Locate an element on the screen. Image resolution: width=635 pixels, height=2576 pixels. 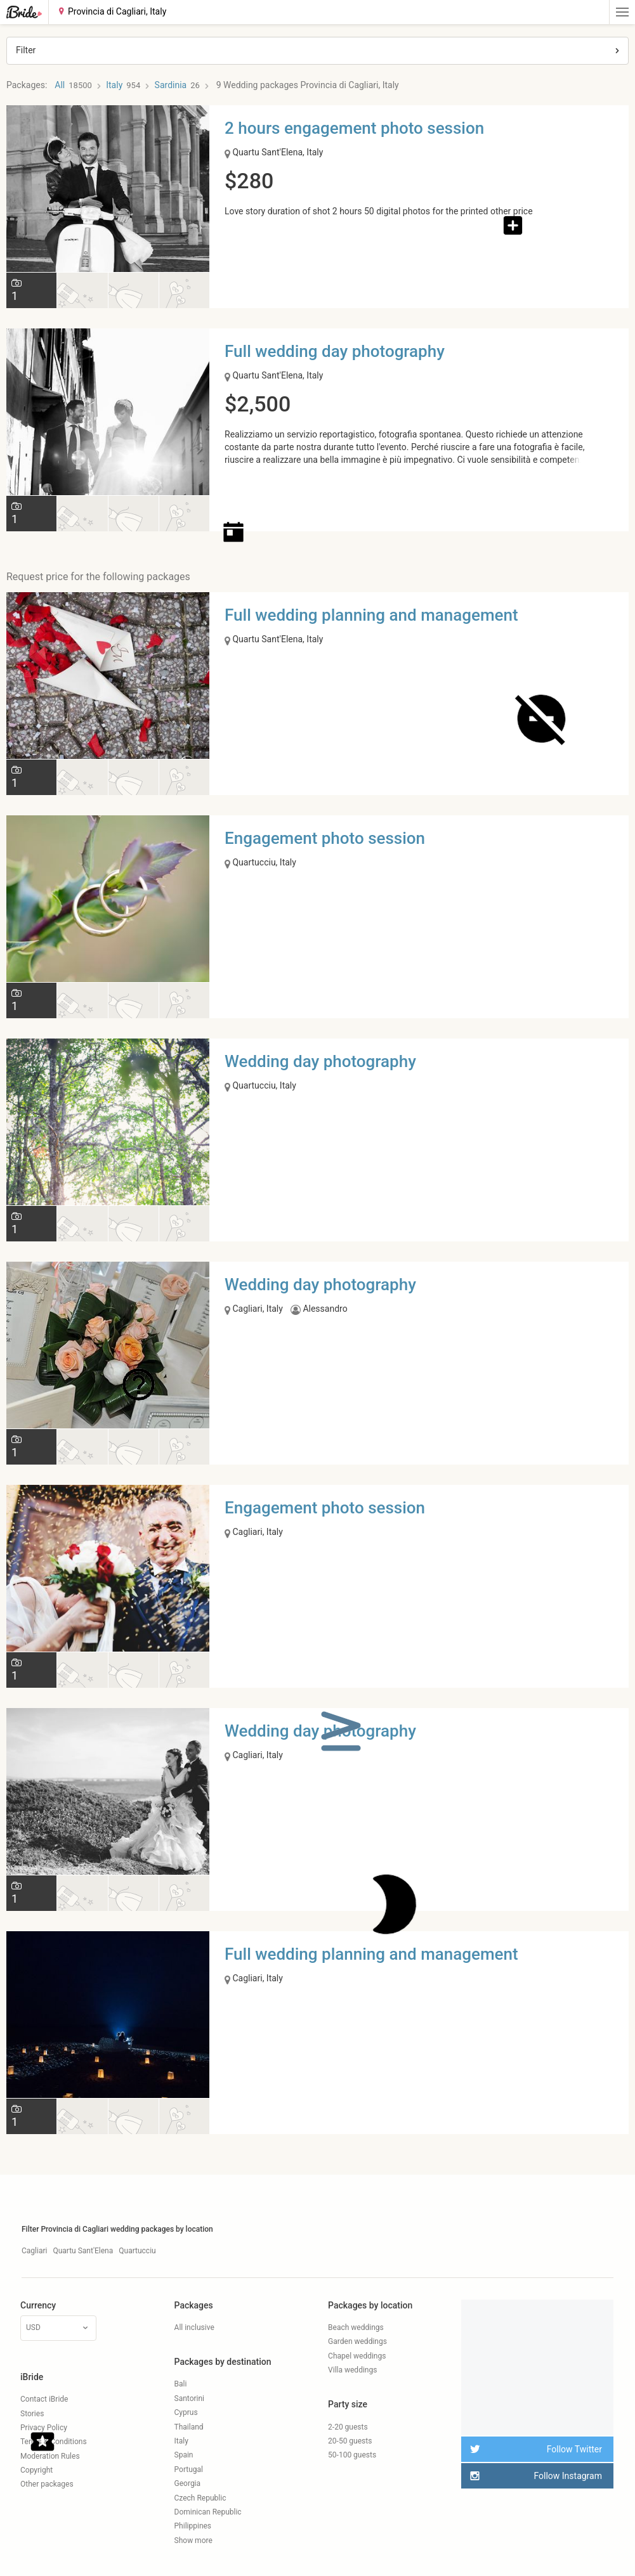
access help or support is located at coordinates (138, 1384).